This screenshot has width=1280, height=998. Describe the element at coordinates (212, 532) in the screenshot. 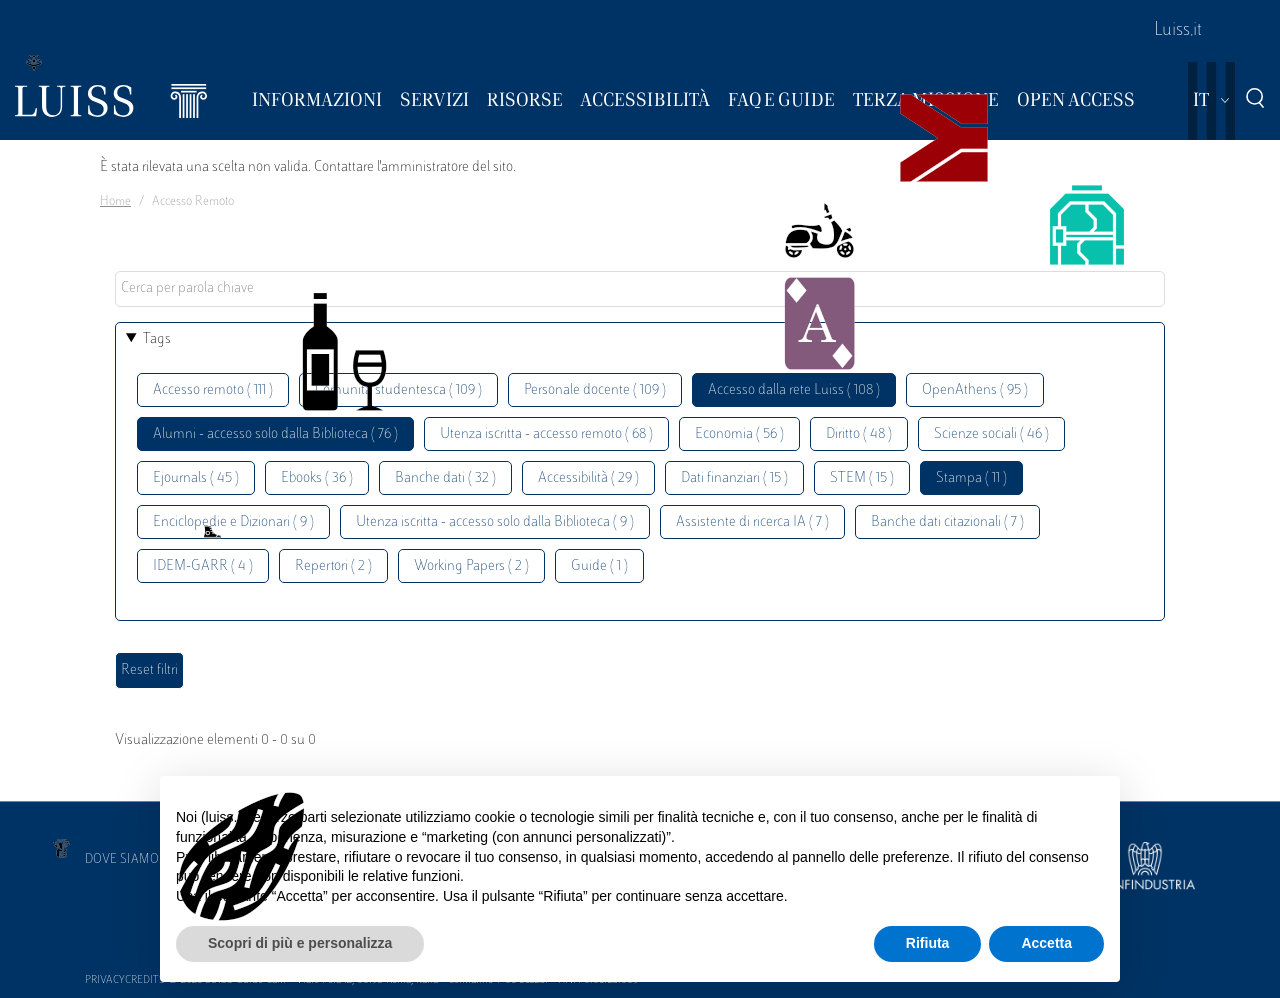

I see `browse footwear or shoe products` at that location.